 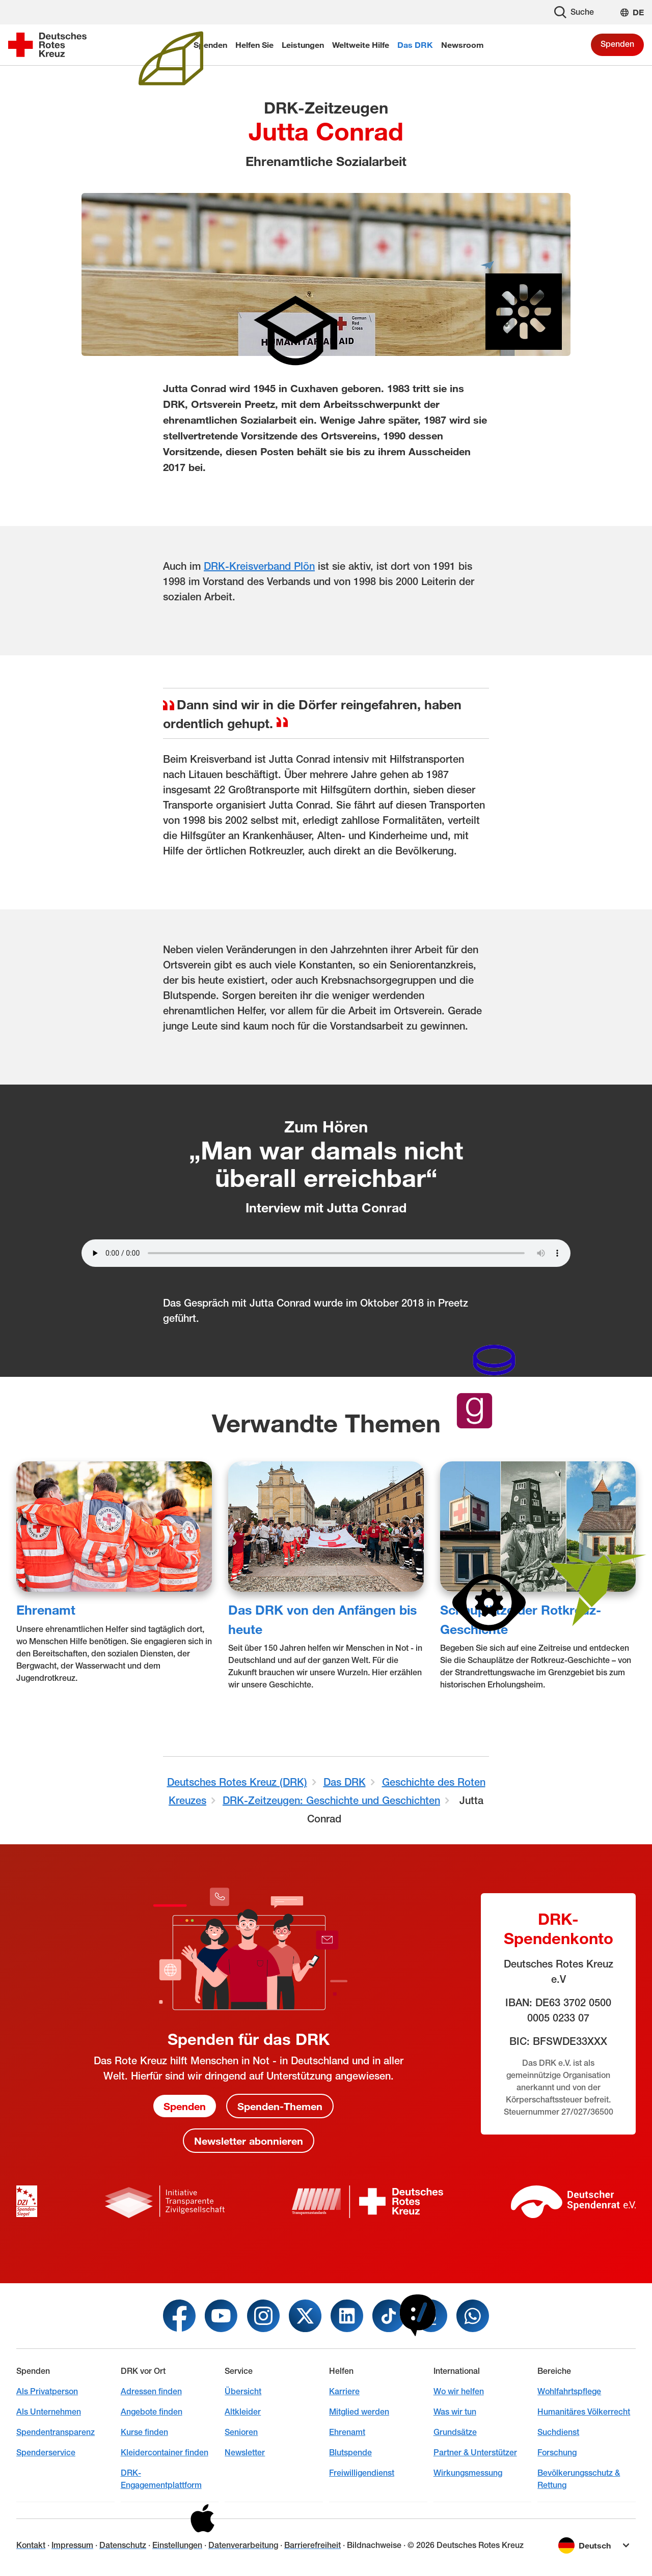 I want to click on access education or learning section, so click(x=295, y=330).